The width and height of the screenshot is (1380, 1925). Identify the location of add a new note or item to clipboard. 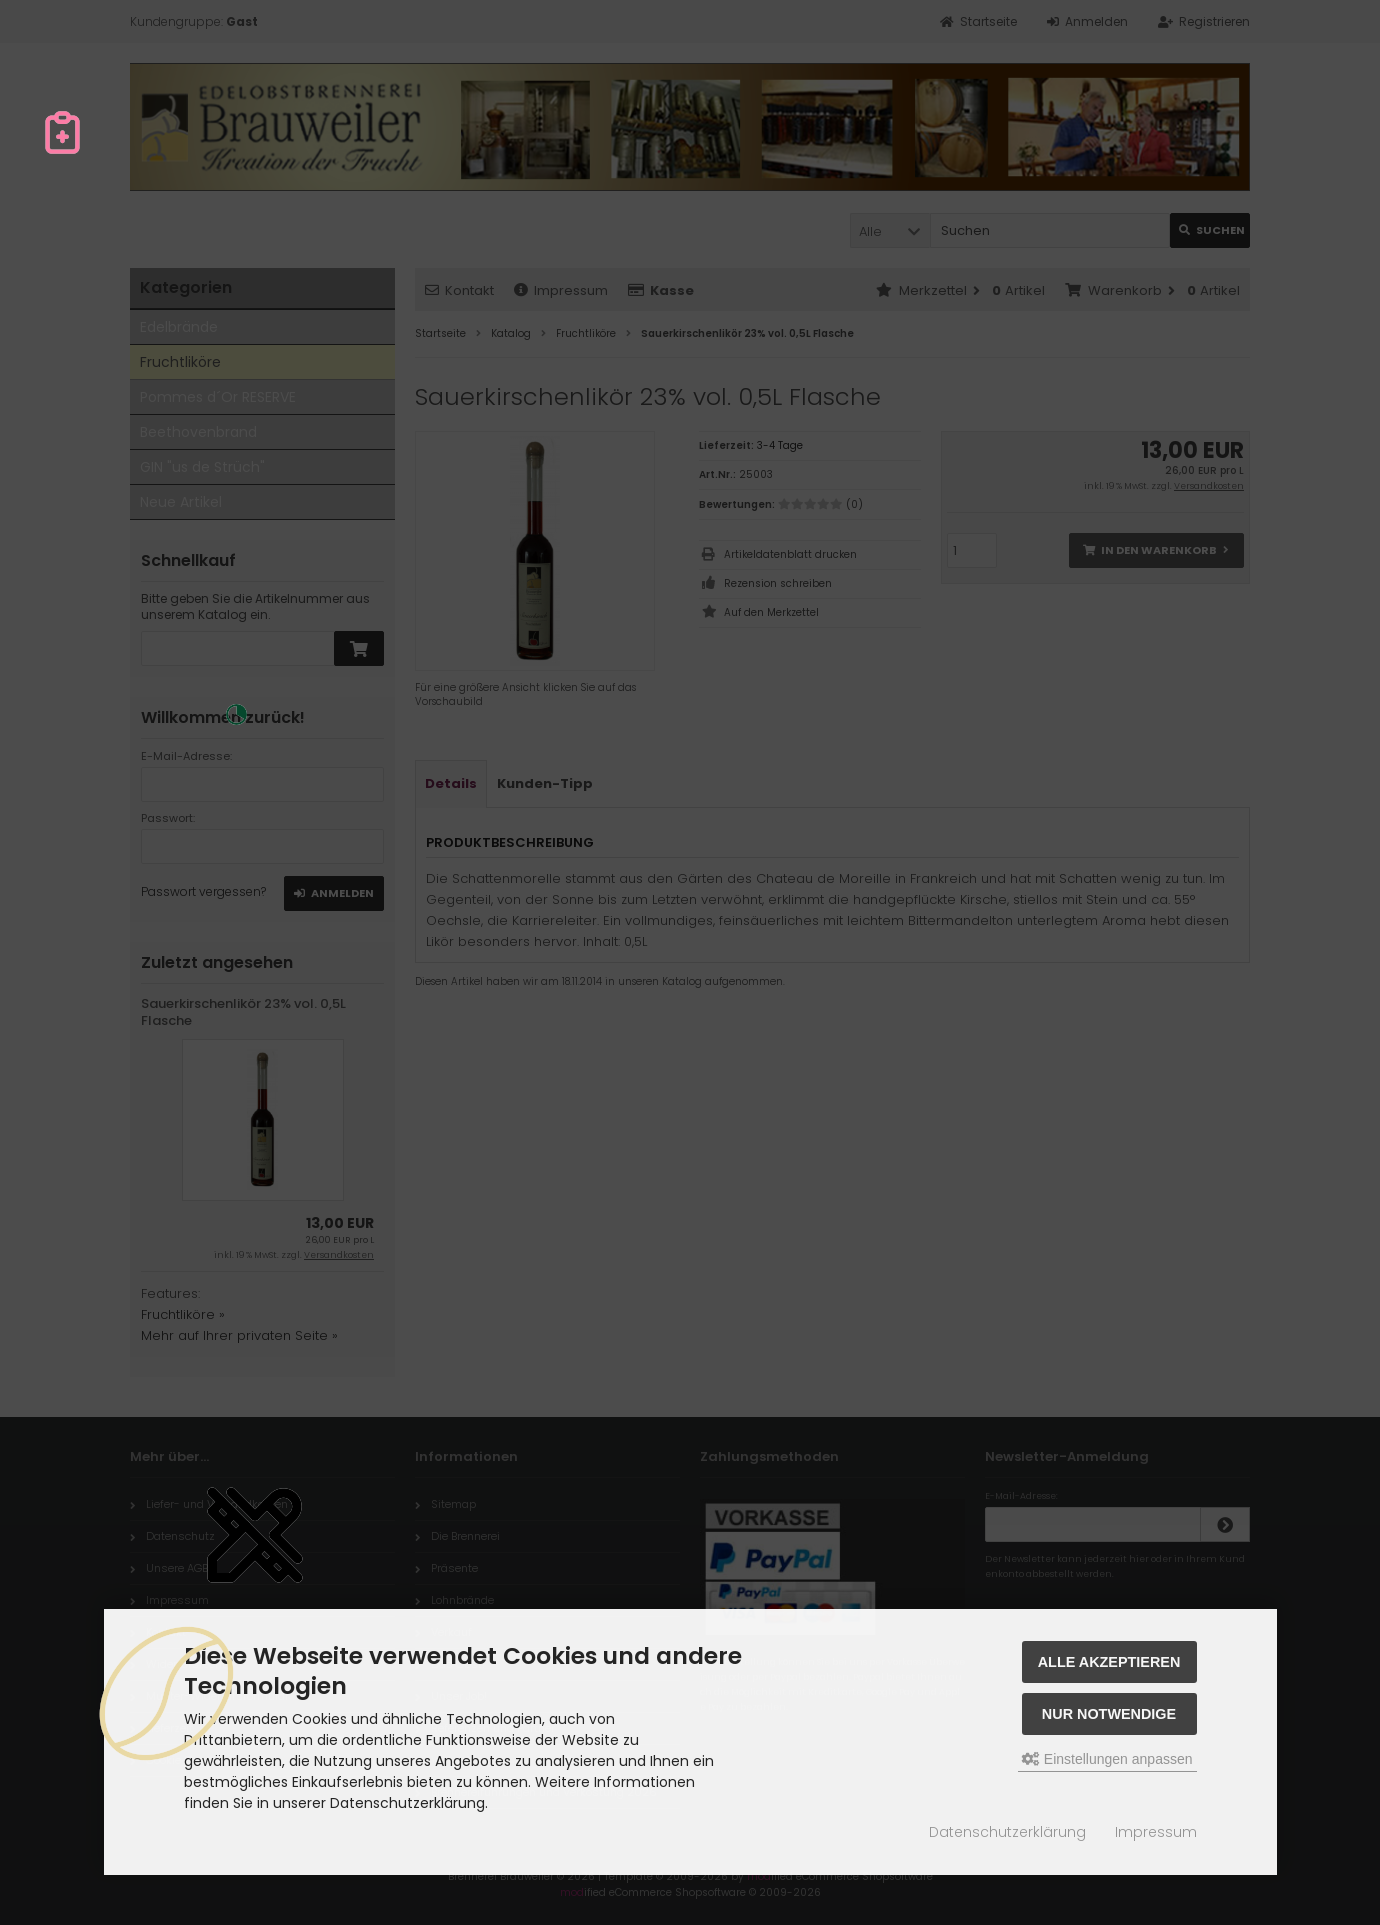
(62, 132).